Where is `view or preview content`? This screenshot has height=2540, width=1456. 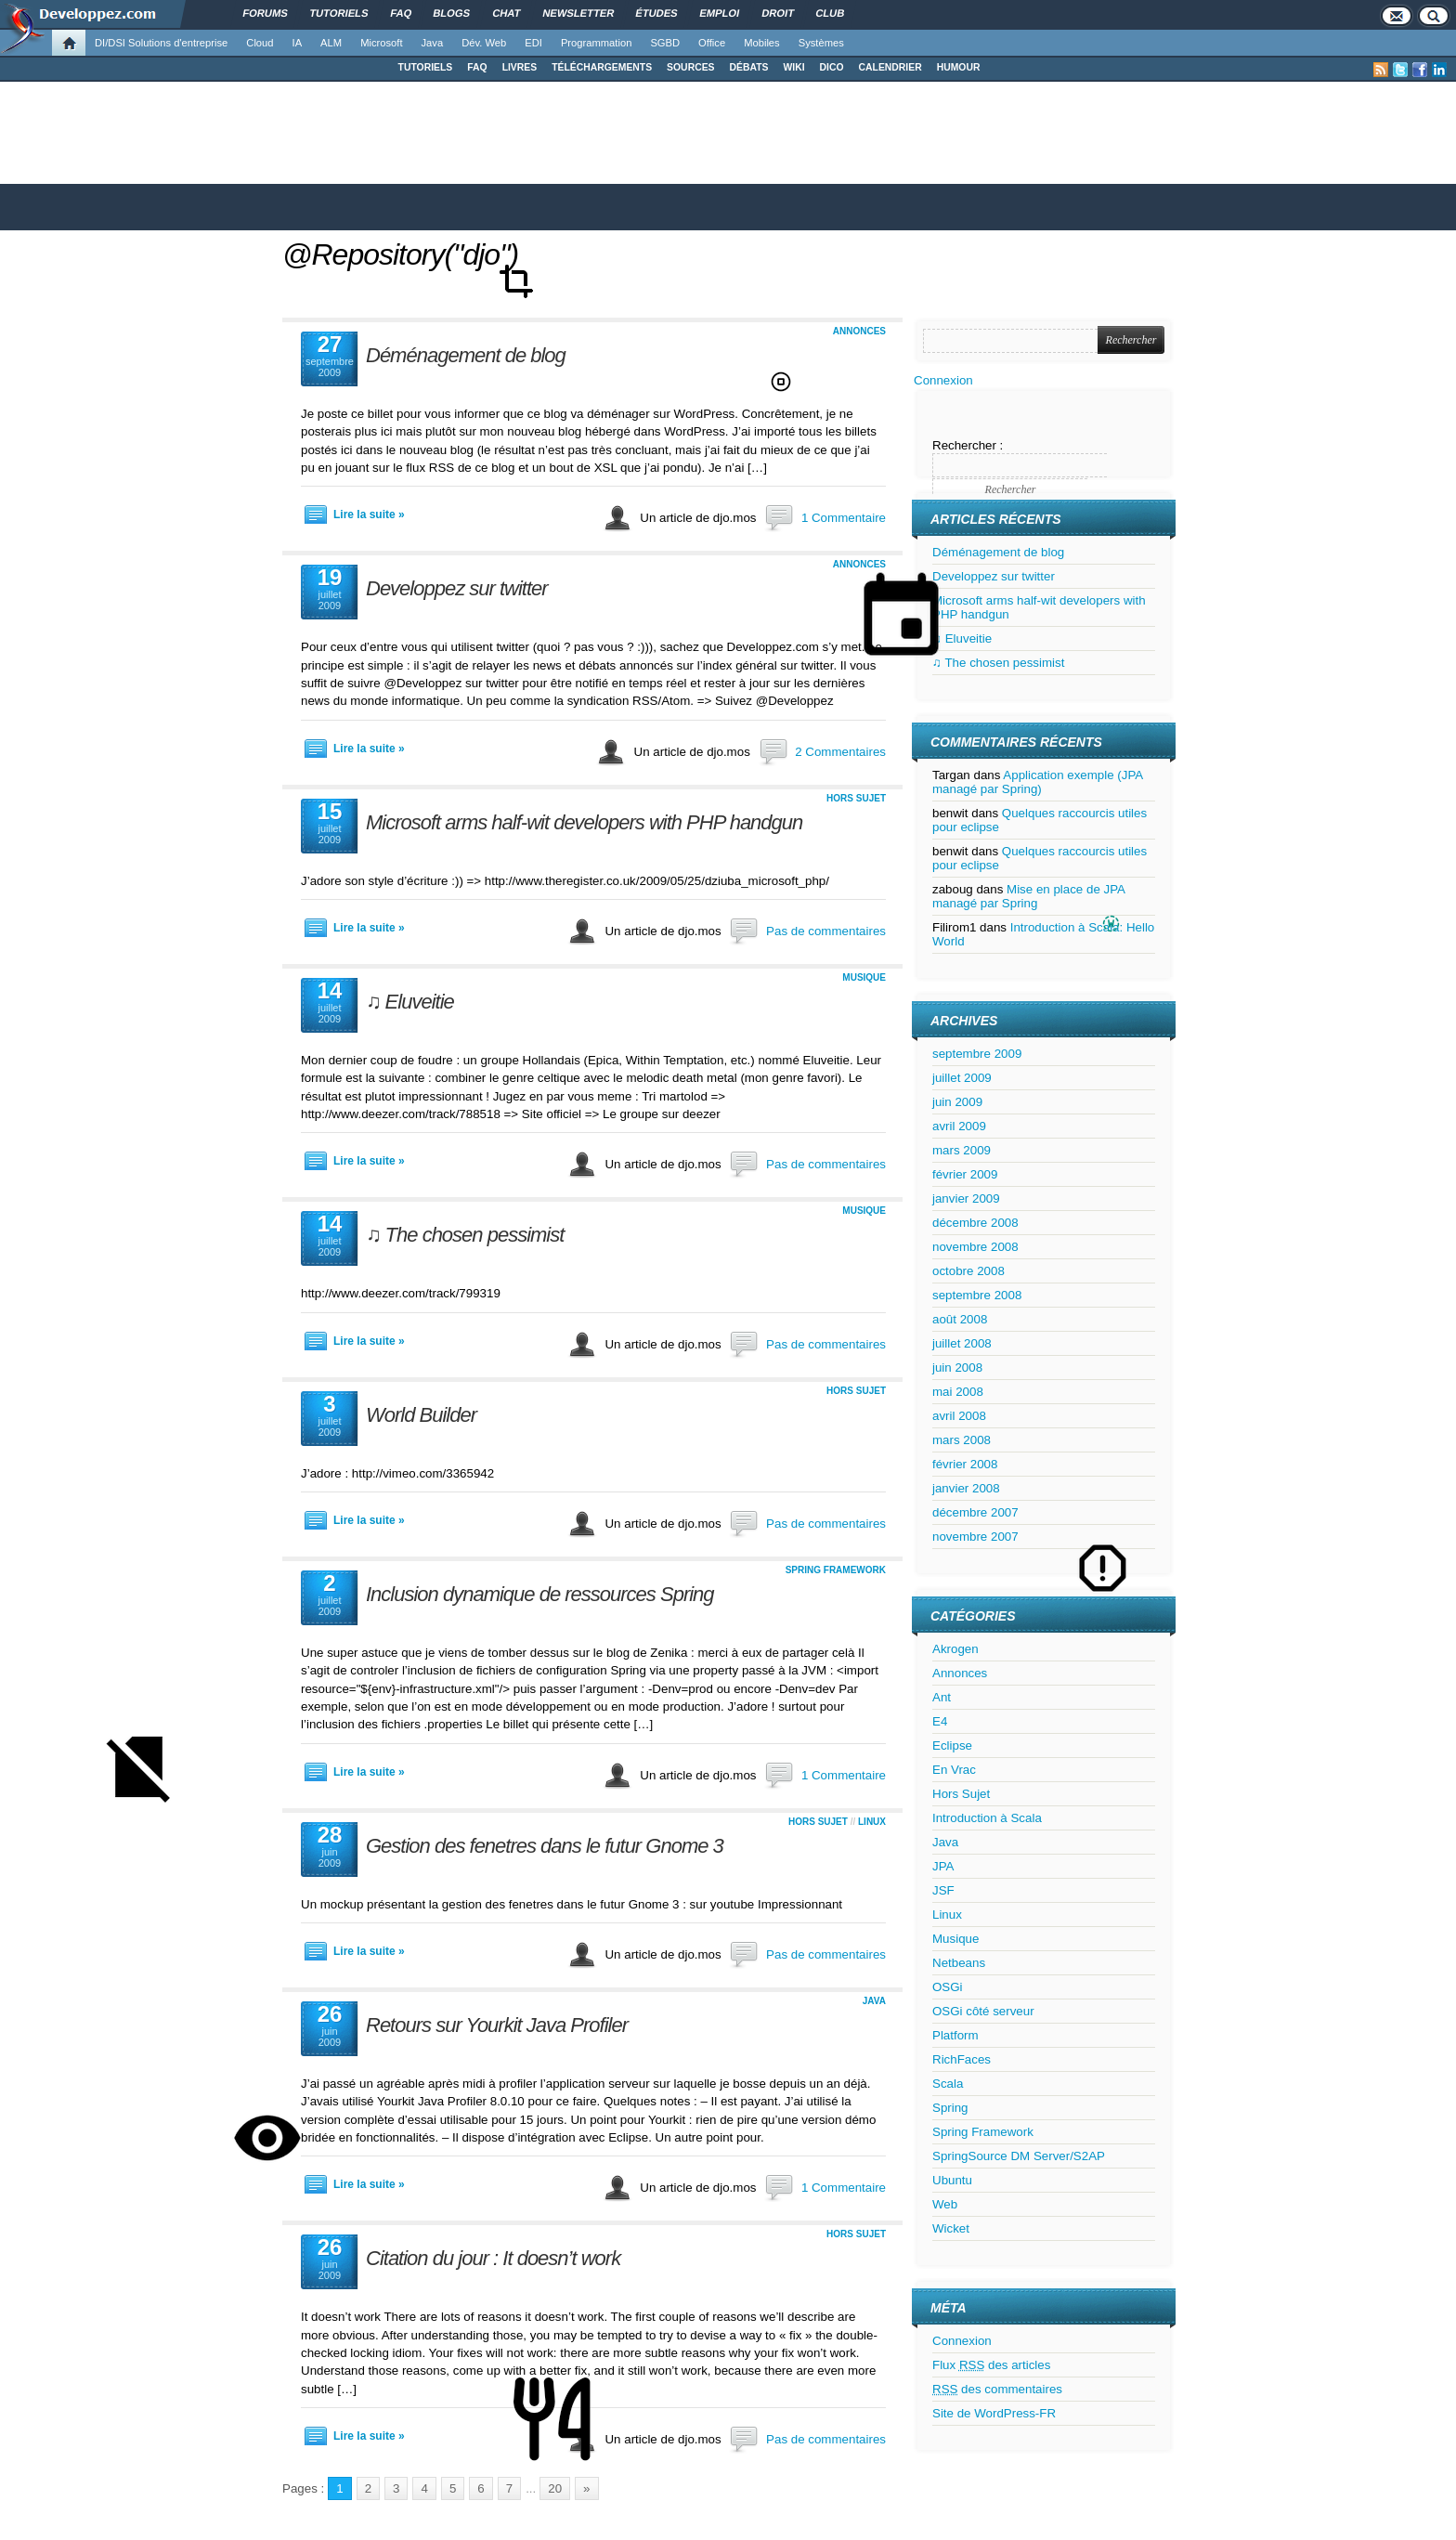
view or preview content is located at coordinates (267, 2138).